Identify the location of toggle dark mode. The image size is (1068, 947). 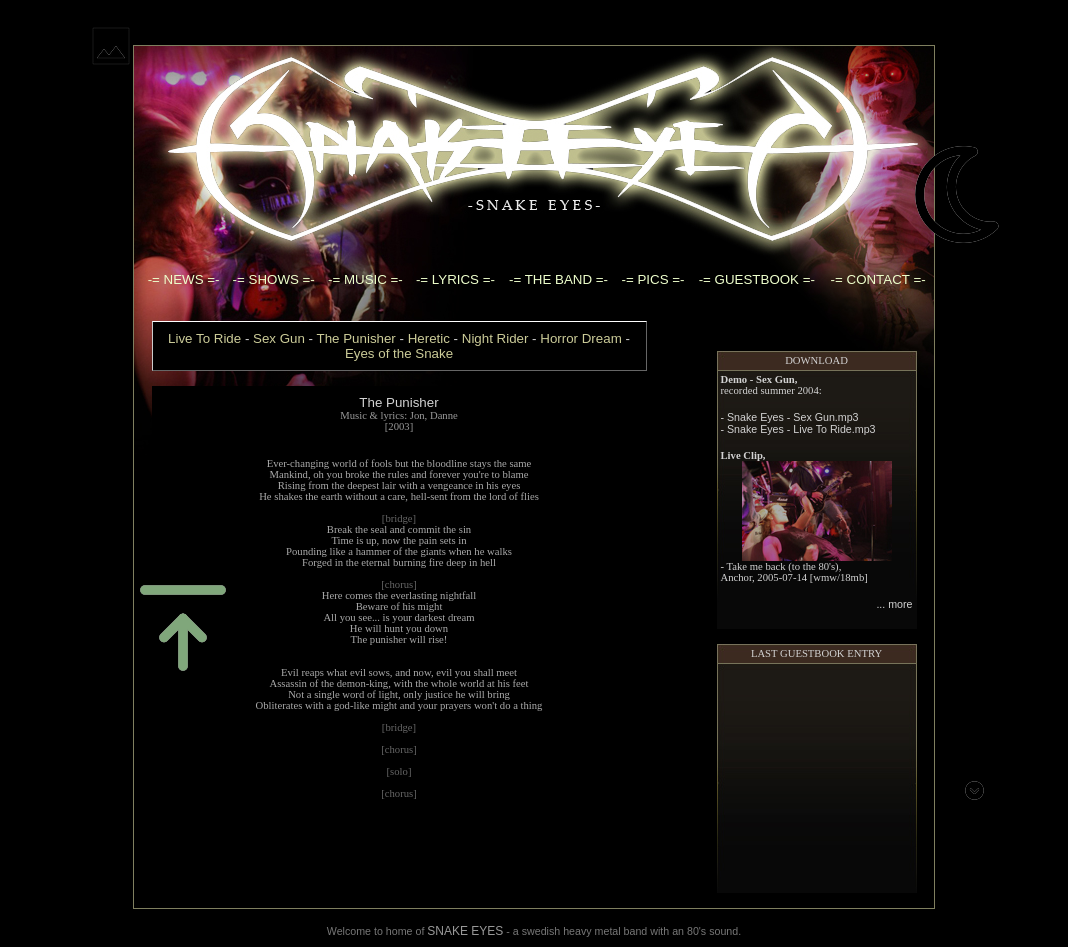
(963, 194).